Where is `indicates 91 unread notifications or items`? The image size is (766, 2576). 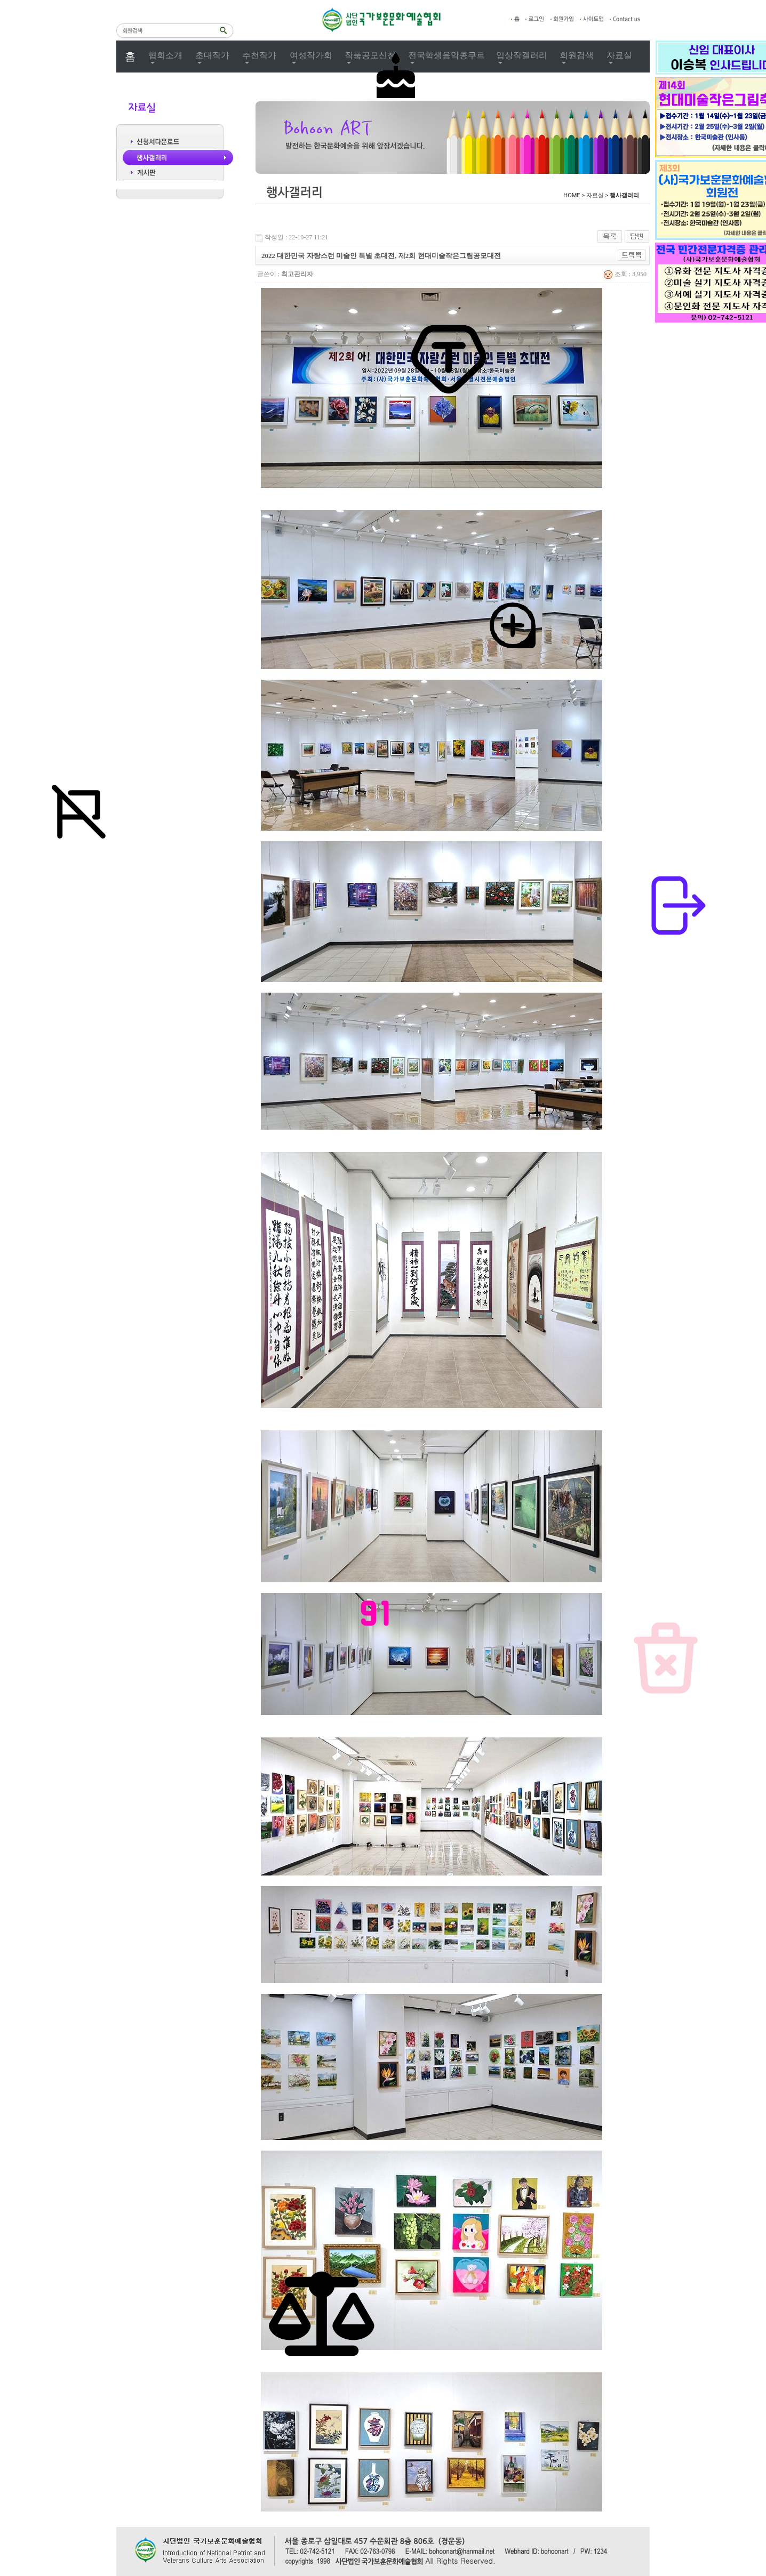
indicates 91 unread notifications or items is located at coordinates (376, 1613).